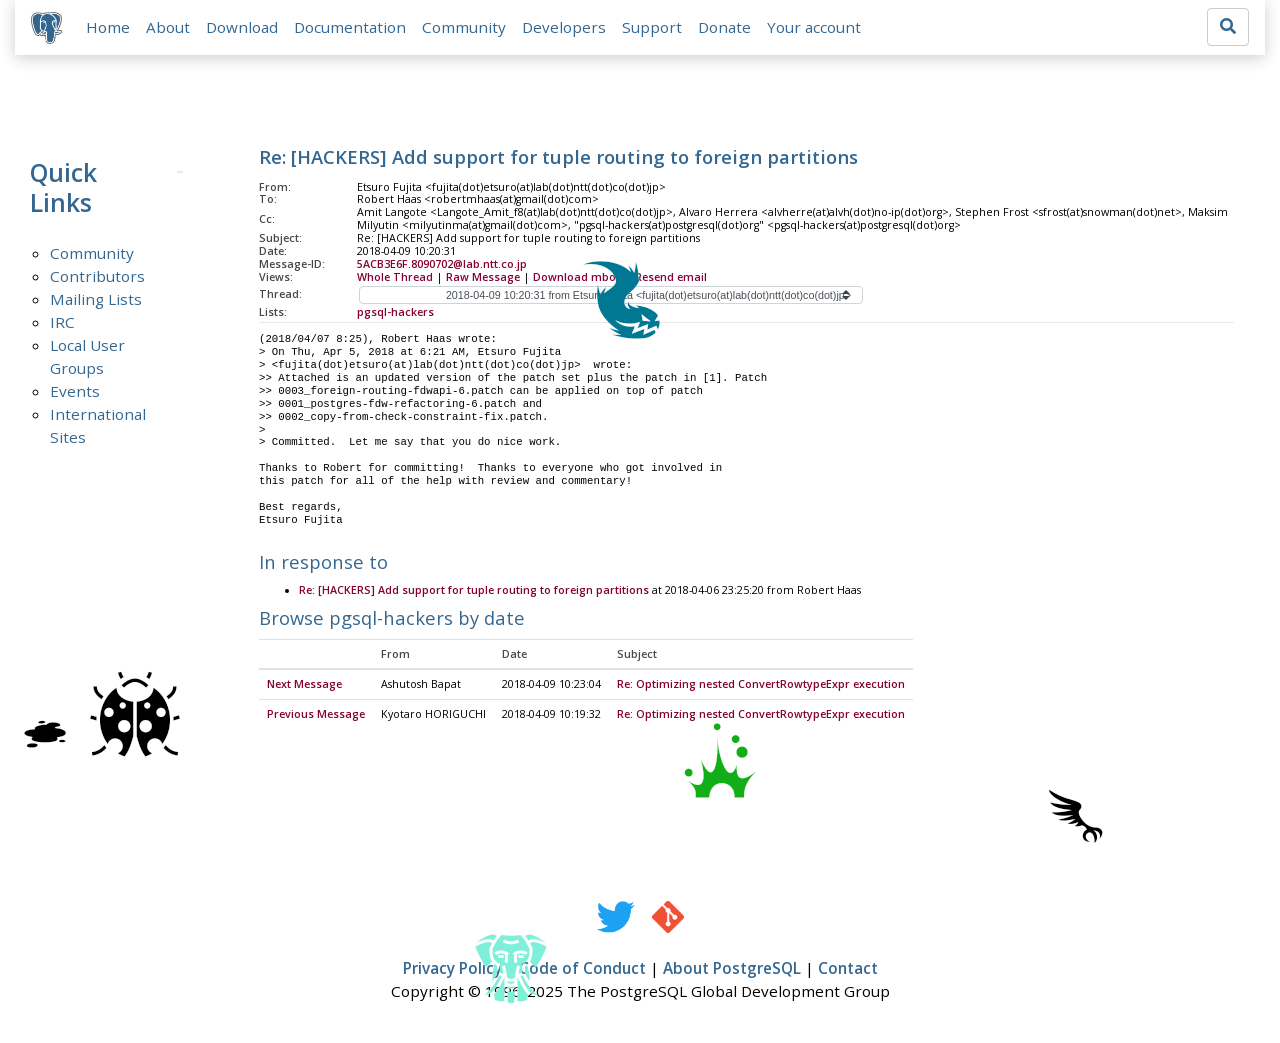 This screenshot has height=1043, width=1280. Describe the element at coordinates (621, 300) in the screenshot. I see `friendly fire or team damage indicator` at that location.